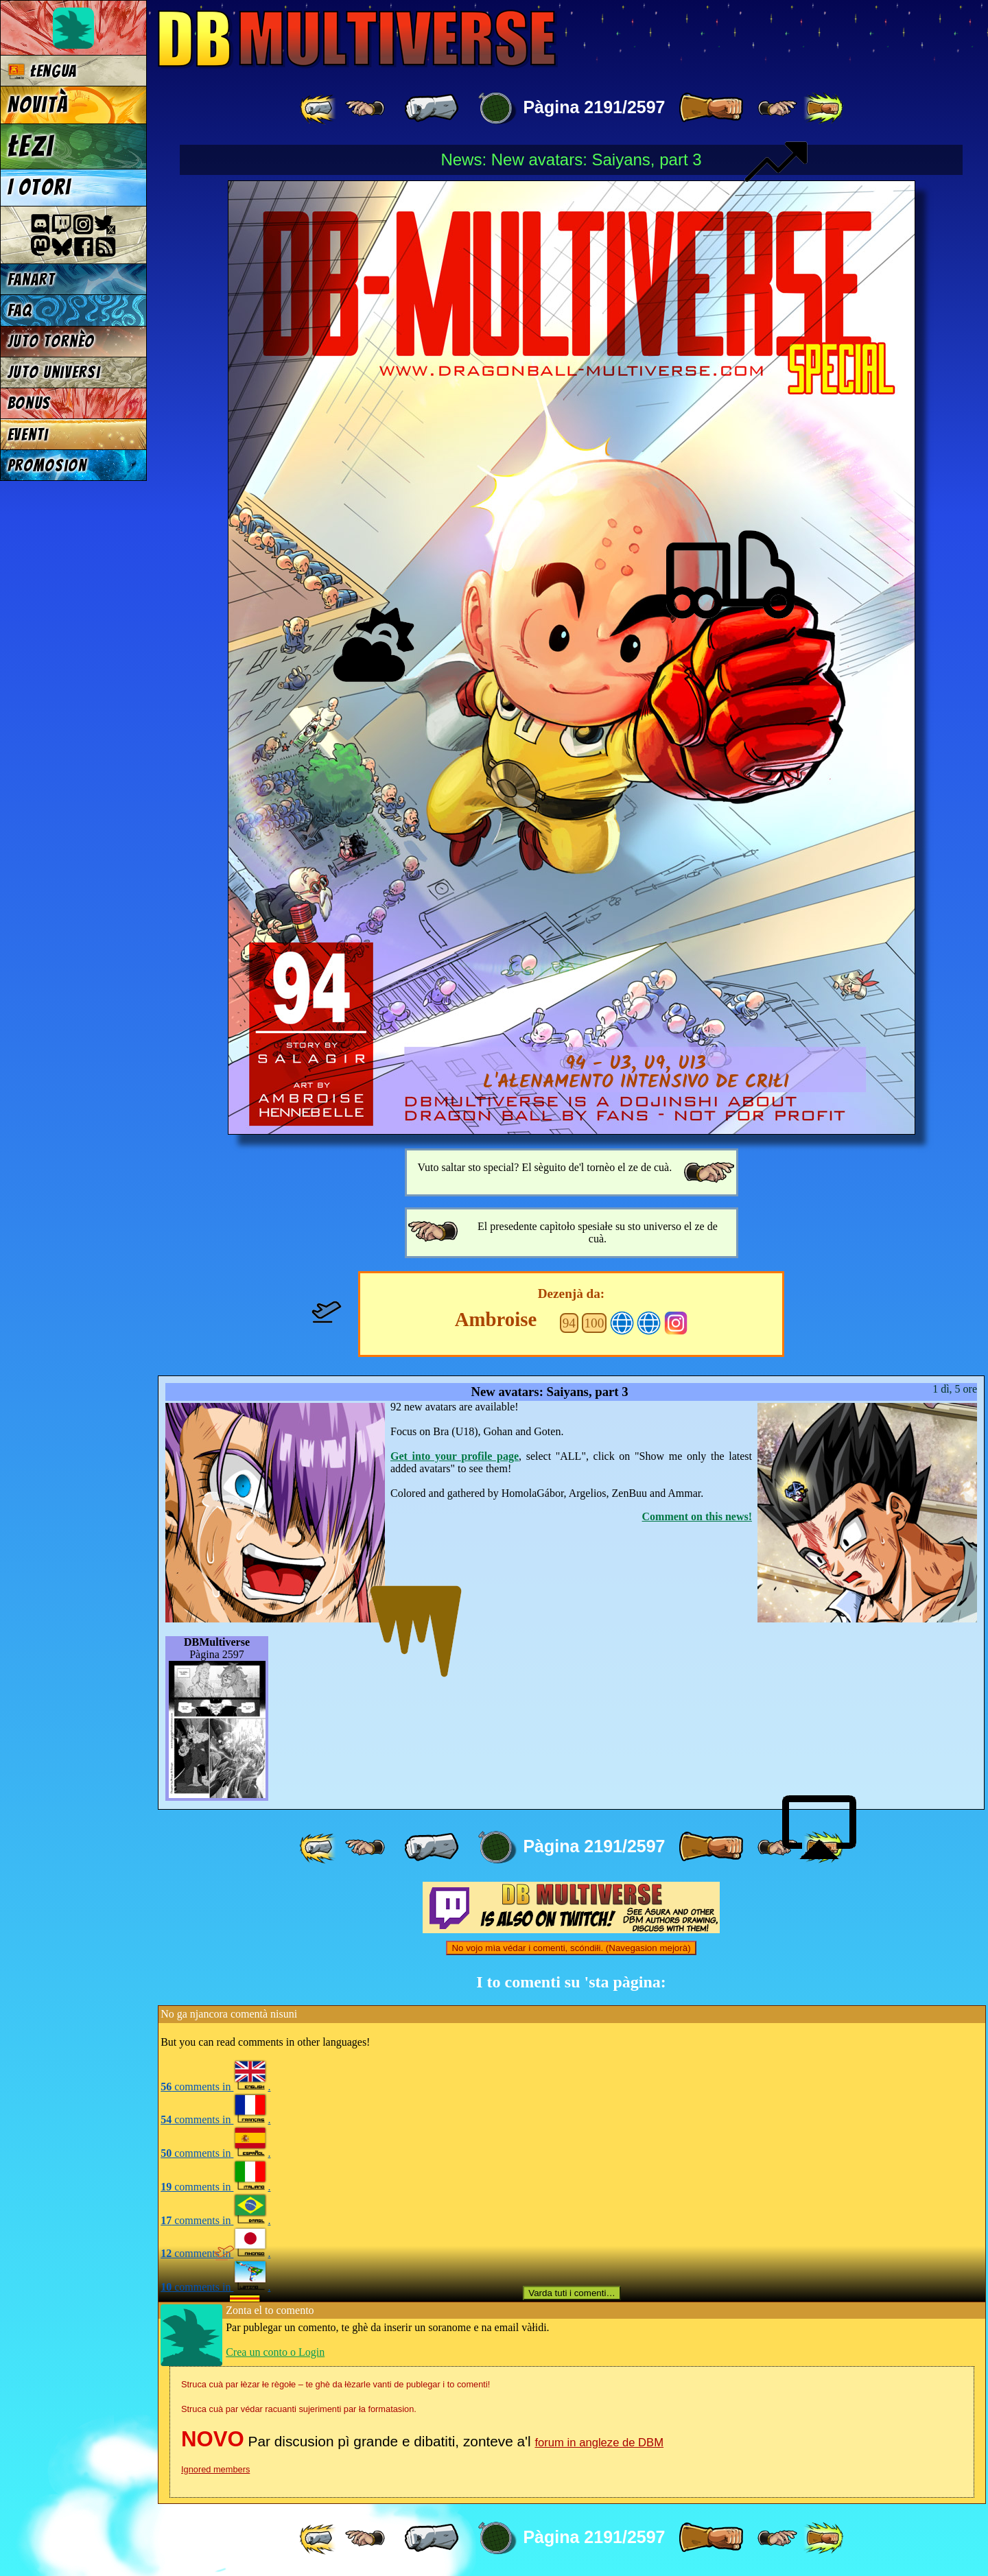  Describe the element at coordinates (730, 574) in the screenshot. I see `track shipment or delivery status` at that location.